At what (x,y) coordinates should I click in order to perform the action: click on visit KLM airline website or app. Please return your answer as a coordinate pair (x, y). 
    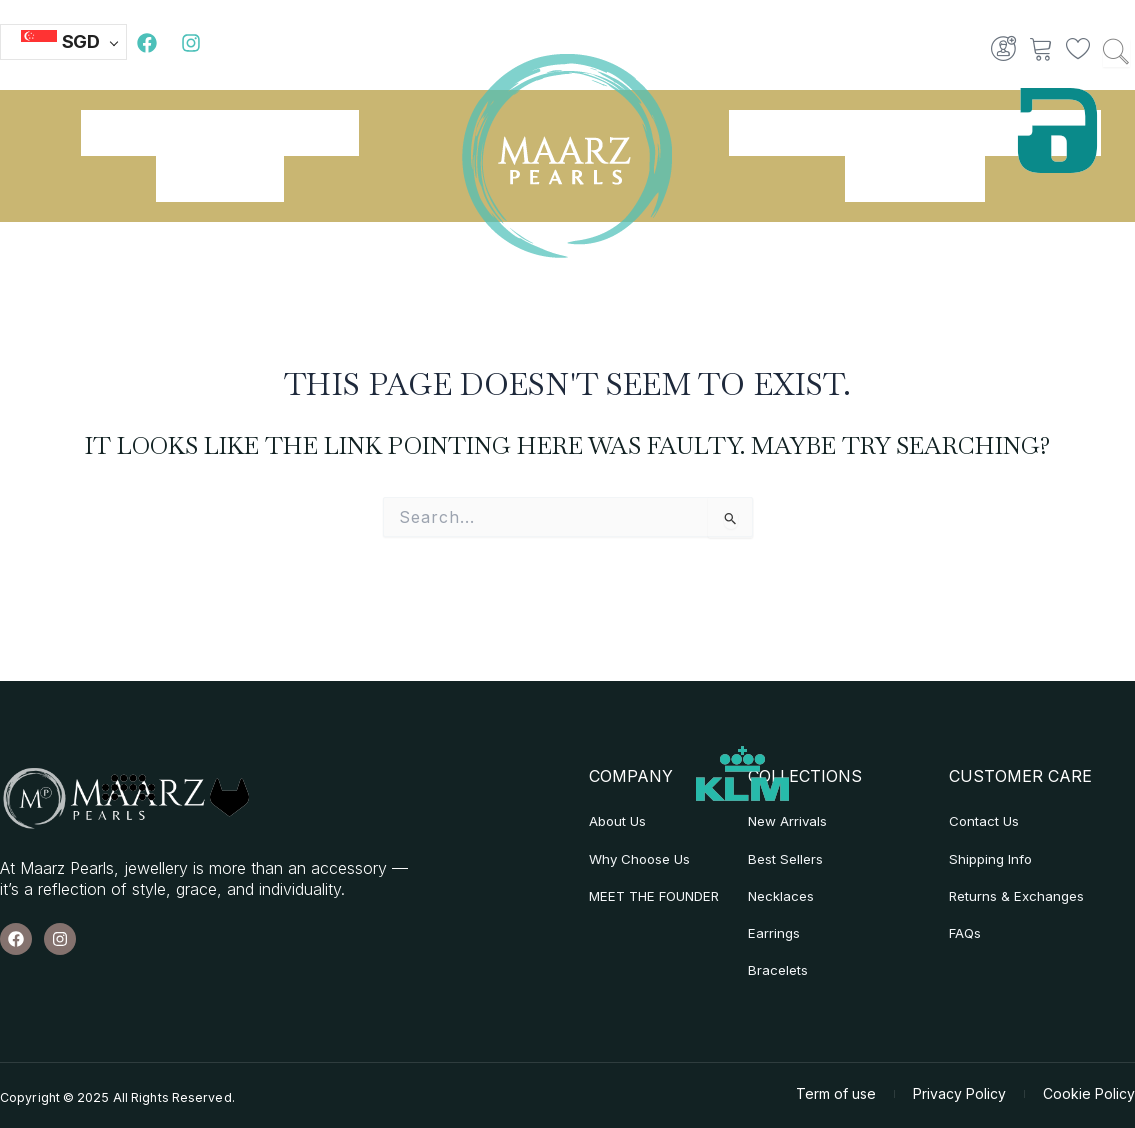
    Looking at the image, I should click on (742, 773).